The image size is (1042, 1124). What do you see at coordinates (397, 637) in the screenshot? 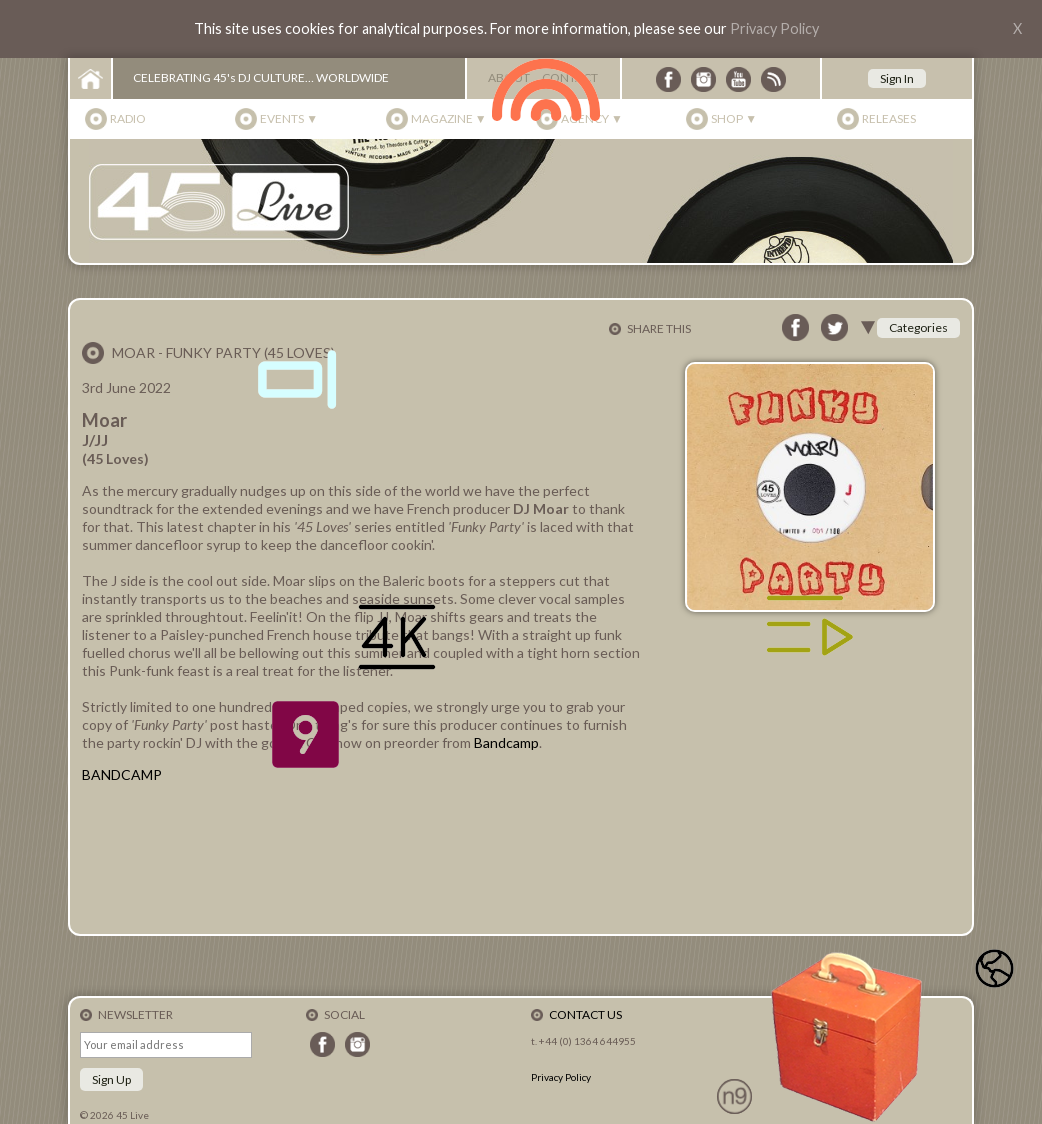
I see `indicates 4K video resolution quality` at bounding box center [397, 637].